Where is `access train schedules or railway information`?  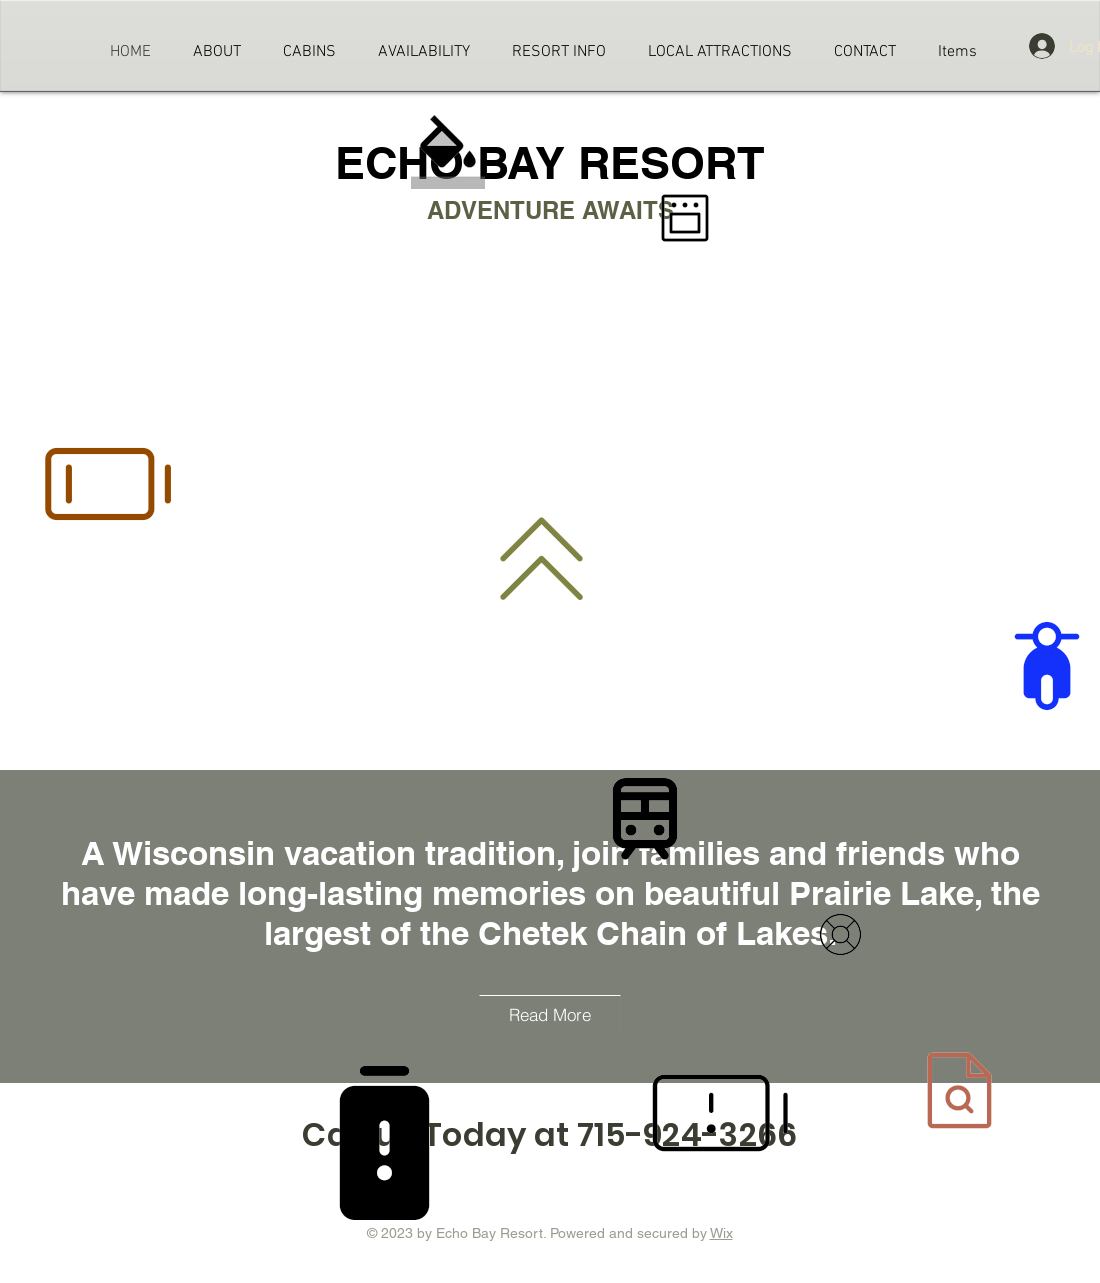
access train schedules or railway information is located at coordinates (645, 816).